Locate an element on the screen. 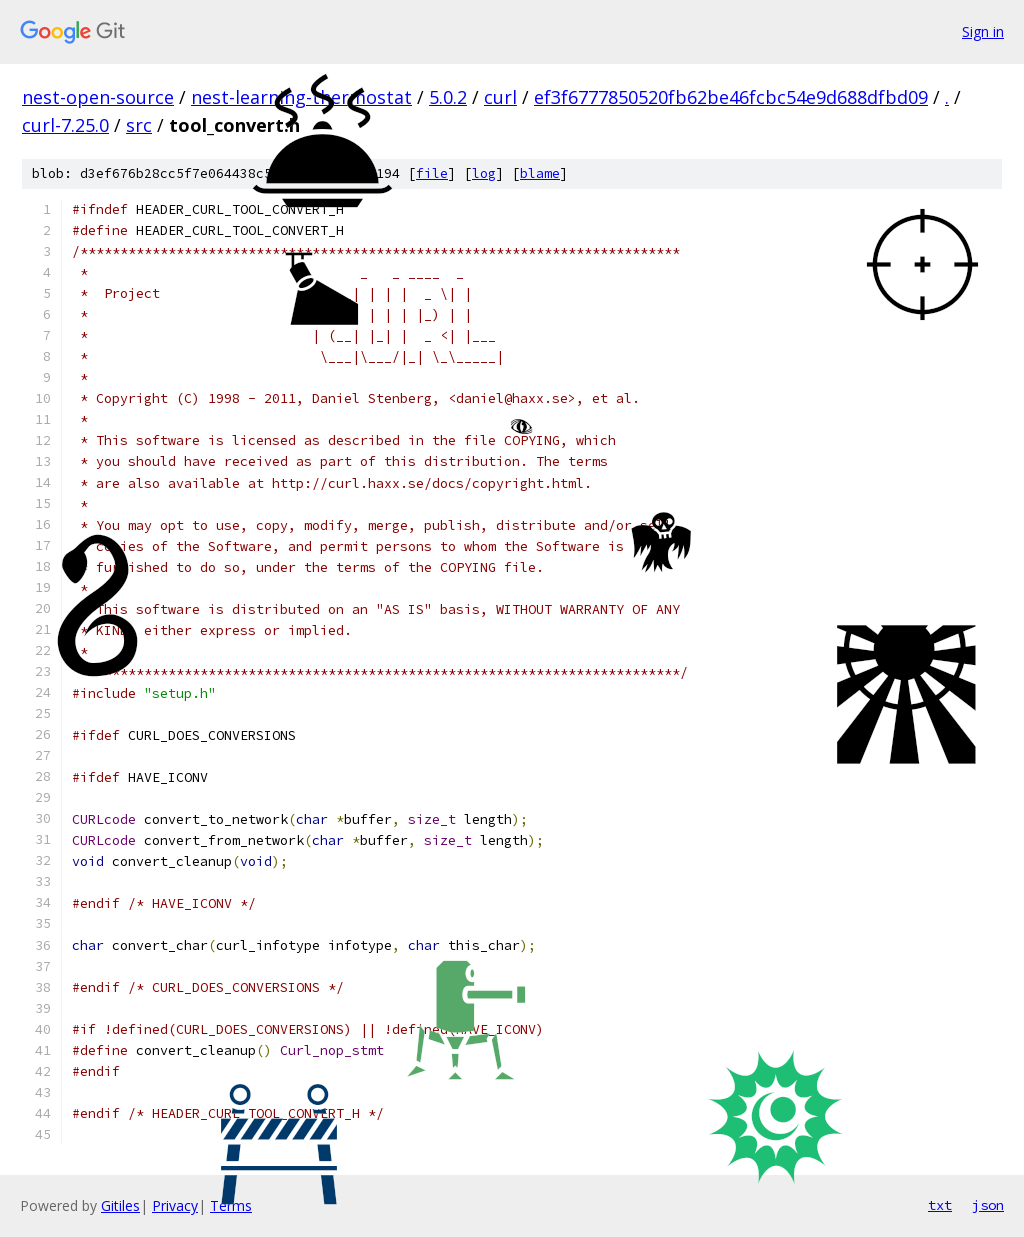 The height and width of the screenshot is (1237, 1024). view nearby restaurants or dining options is located at coordinates (322, 140).